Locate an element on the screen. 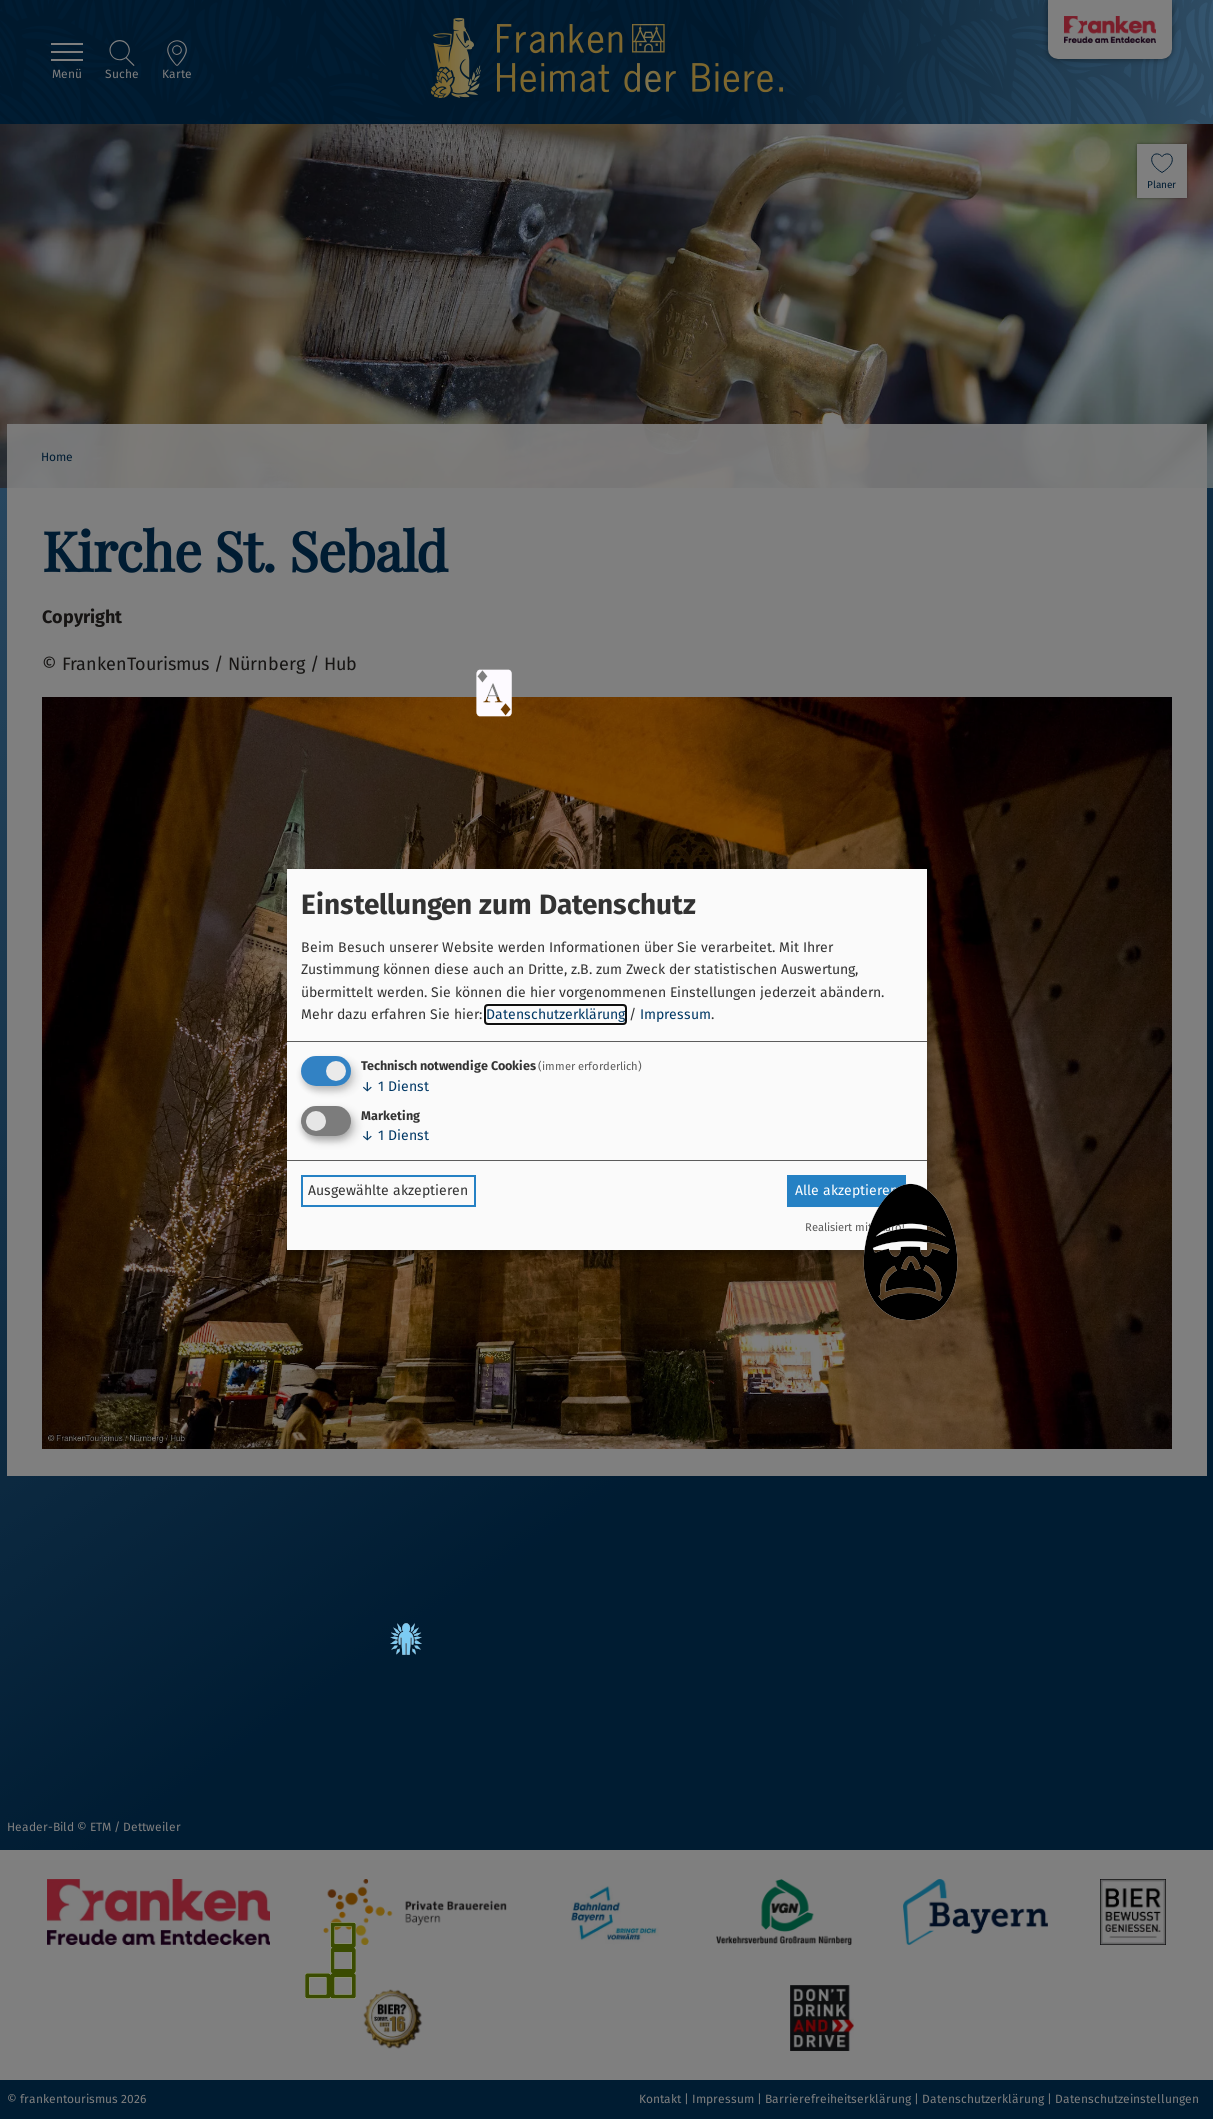 Image resolution: width=1213 pixels, height=2119 pixels. pig character or avatar in a game is located at coordinates (912, 1251).